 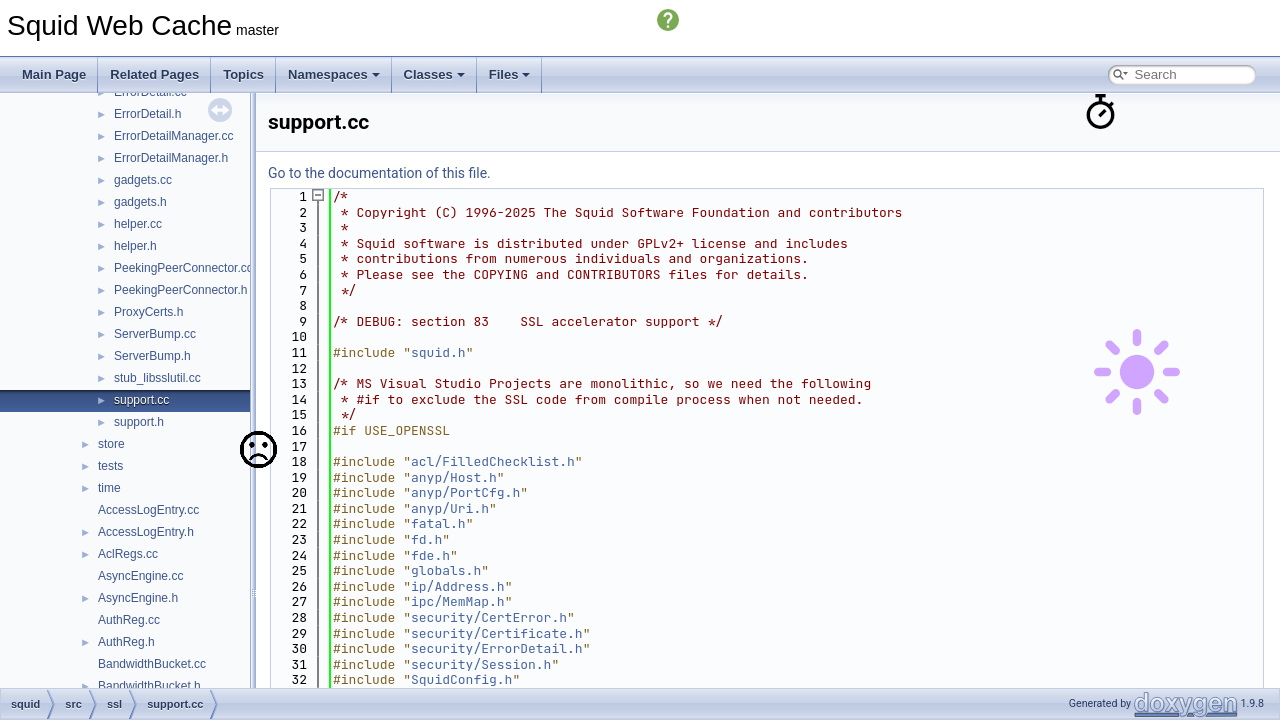 What do you see at coordinates (668, 20) in the screenshot?
I see `access help or support` at bounding box center [668, 20].